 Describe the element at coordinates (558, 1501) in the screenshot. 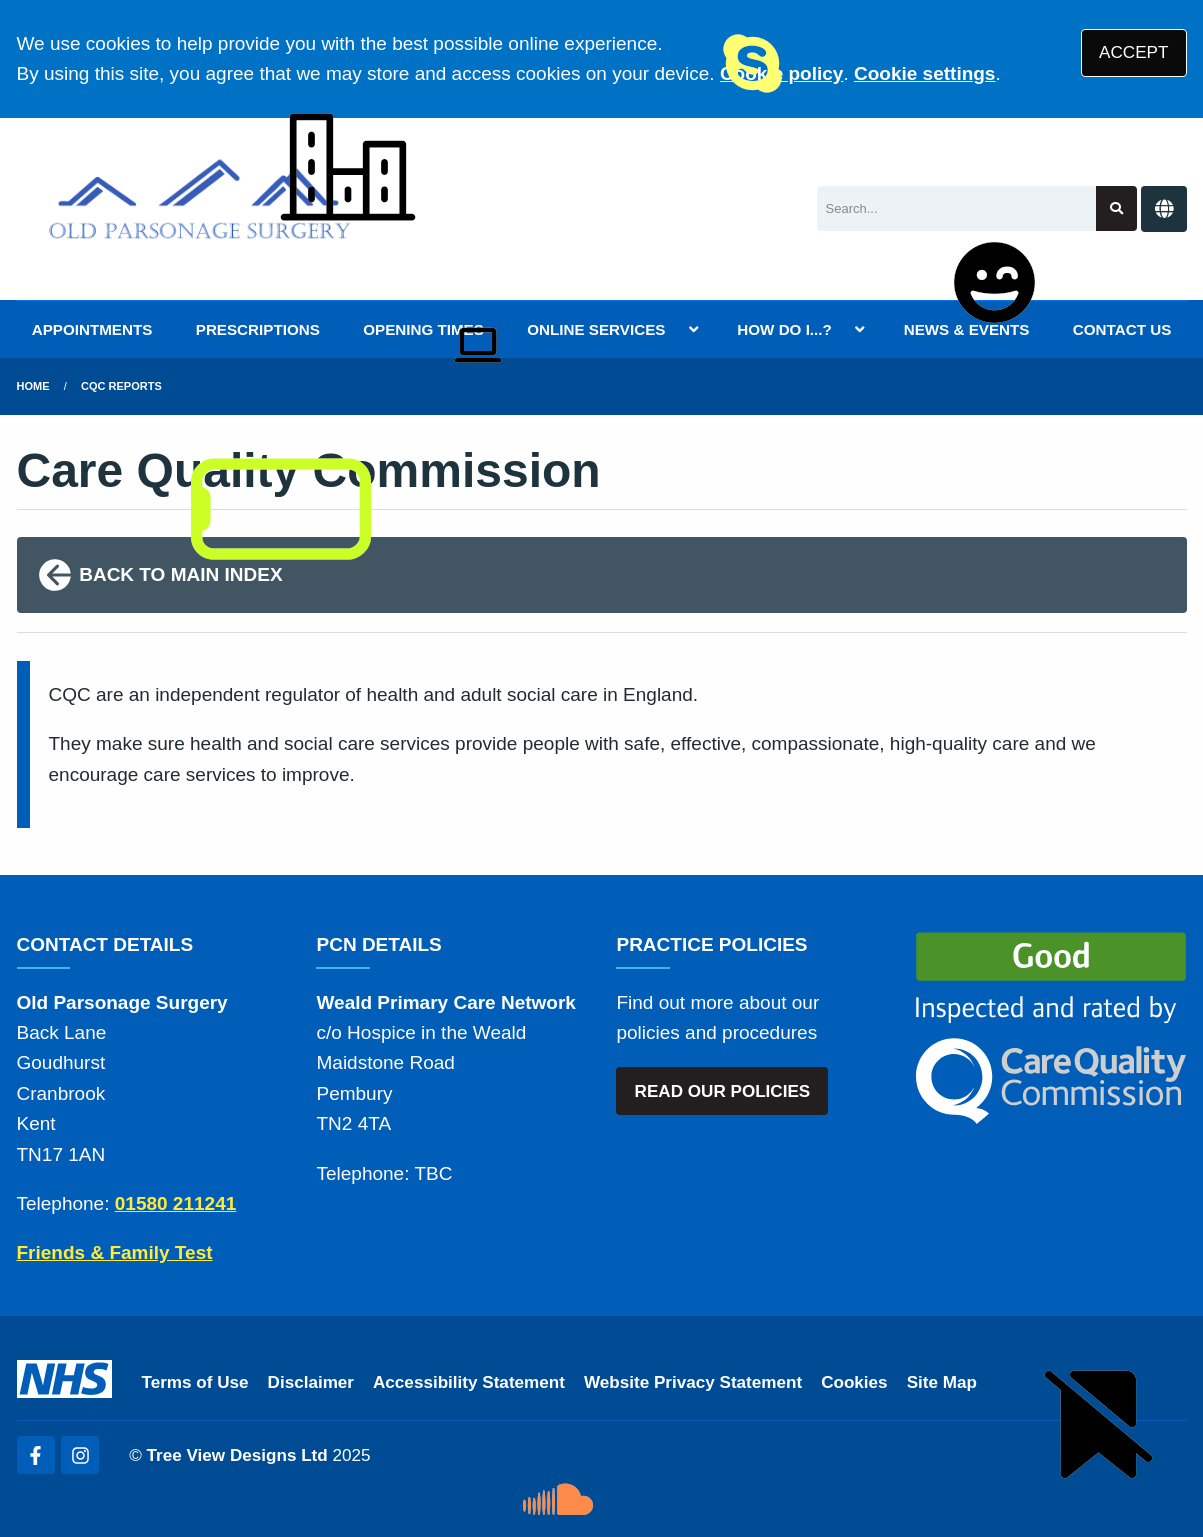

I see `open soundcloud app` at that location.